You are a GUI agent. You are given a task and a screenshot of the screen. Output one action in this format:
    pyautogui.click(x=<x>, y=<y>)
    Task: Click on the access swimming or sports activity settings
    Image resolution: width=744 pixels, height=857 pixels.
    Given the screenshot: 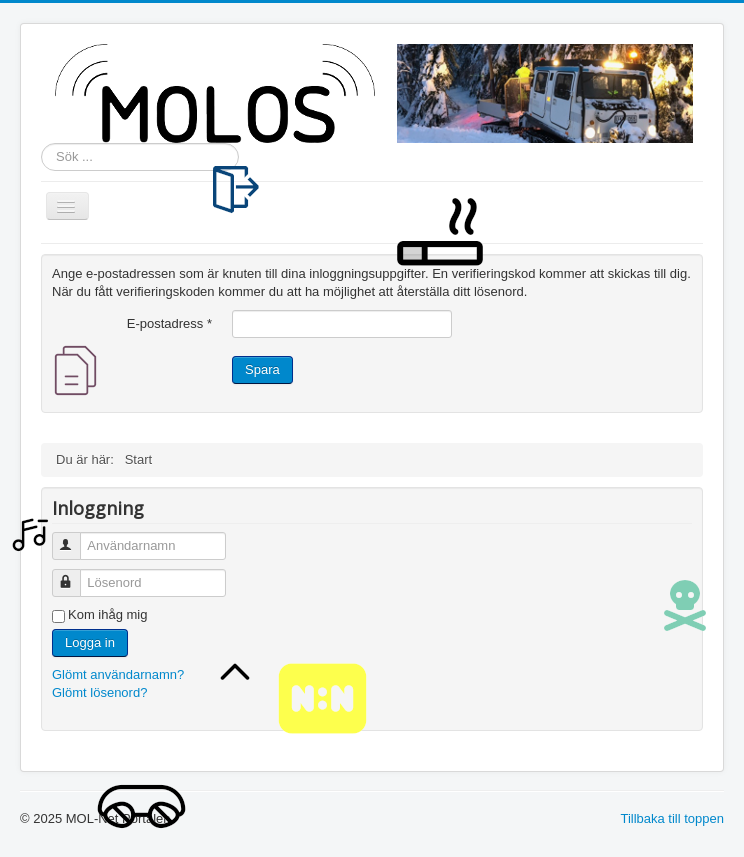 What is the action you would take?
    pyautogui.click(x=141, y=806)
    